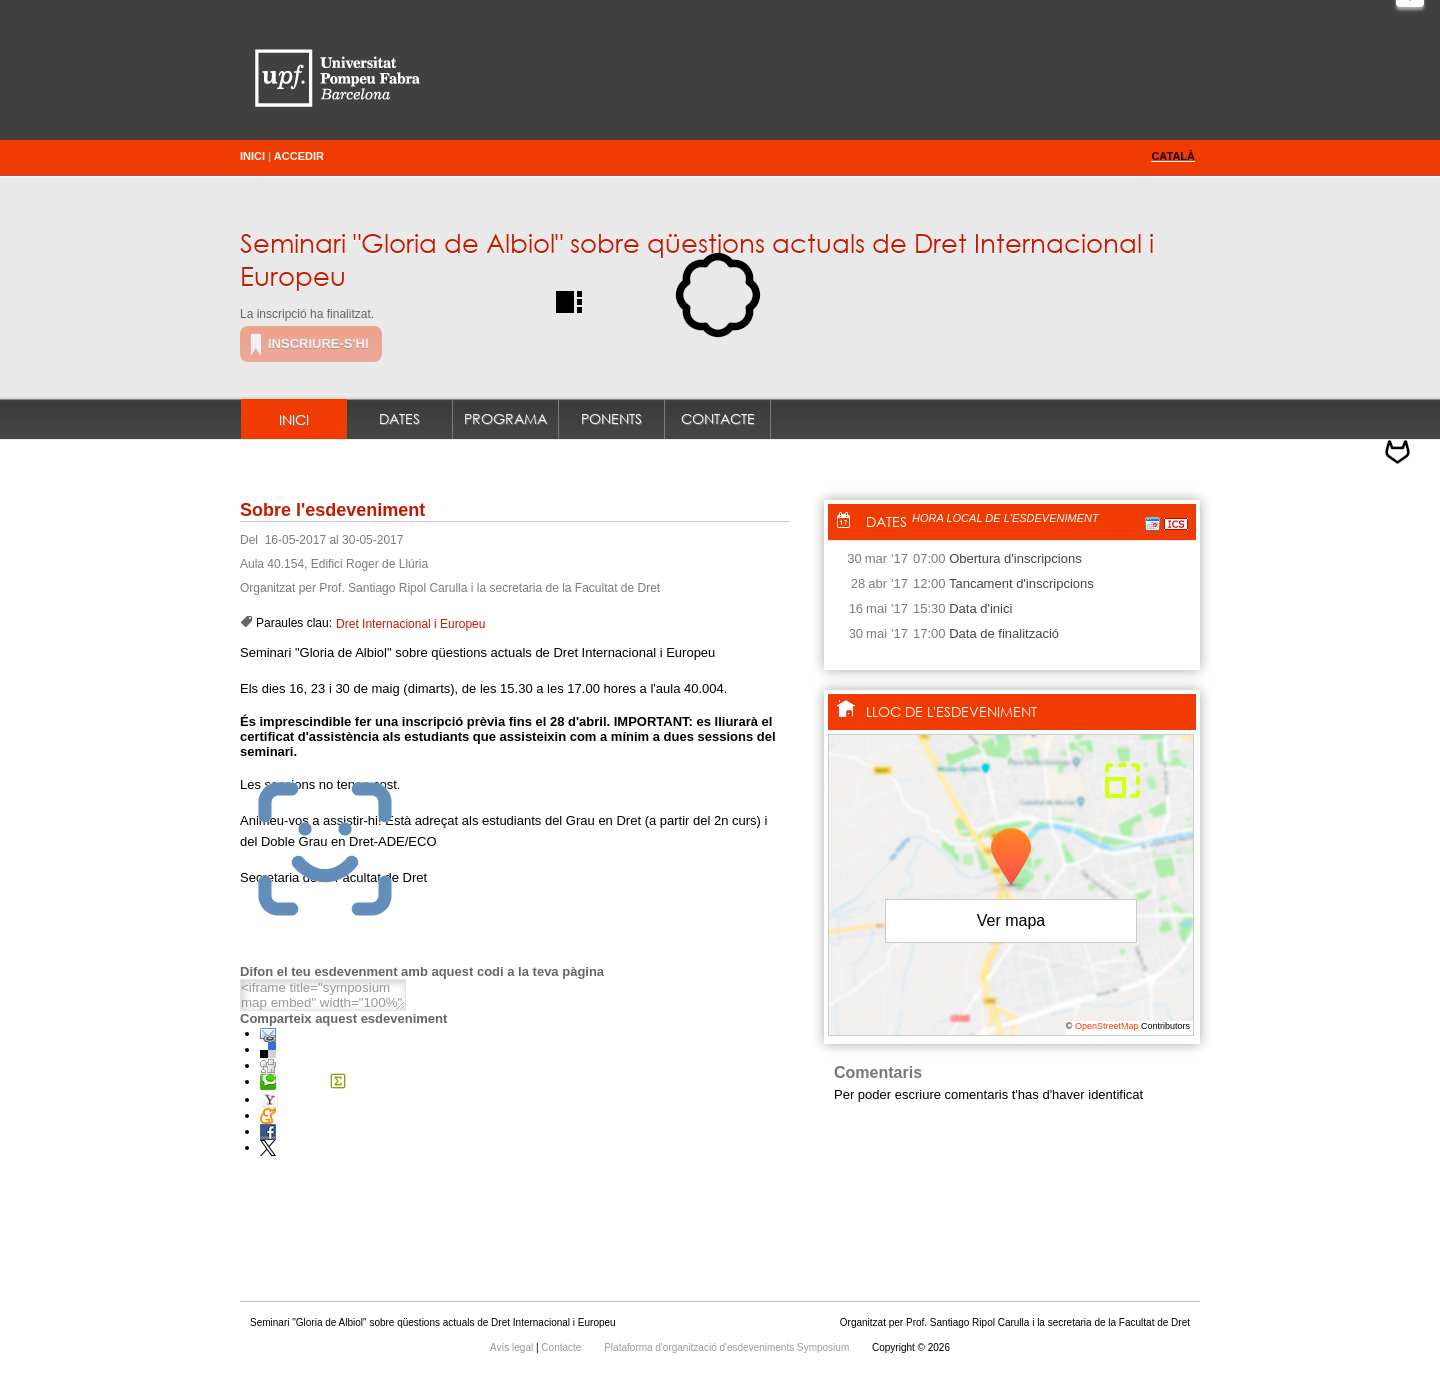  I want to click on resize an element or window, so click(1122, 780).